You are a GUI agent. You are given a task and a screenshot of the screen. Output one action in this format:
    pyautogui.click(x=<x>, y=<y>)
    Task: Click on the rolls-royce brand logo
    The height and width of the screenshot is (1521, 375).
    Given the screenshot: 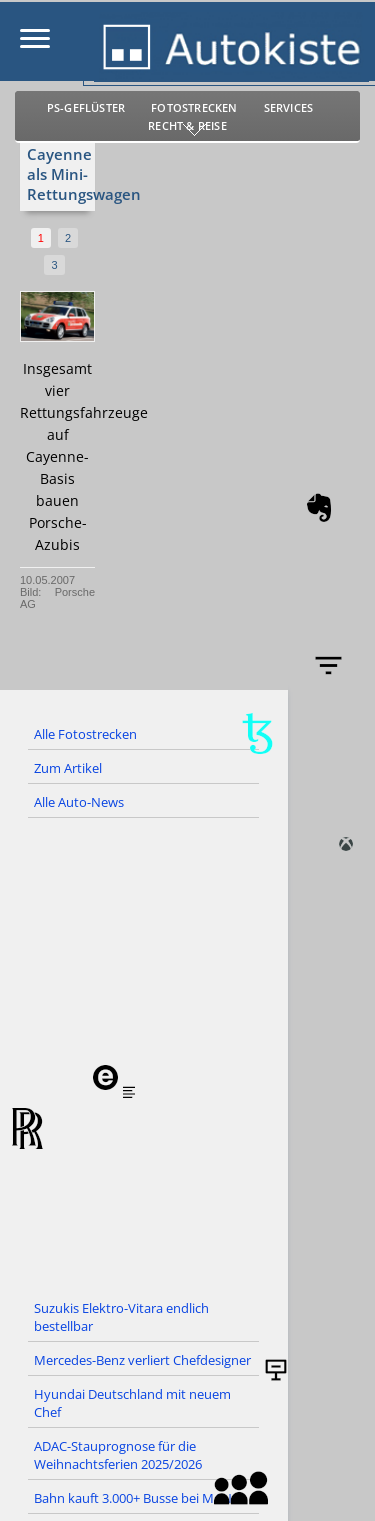 What is the action you would take?
    pyautogui.click(x=27, y=1128)
    